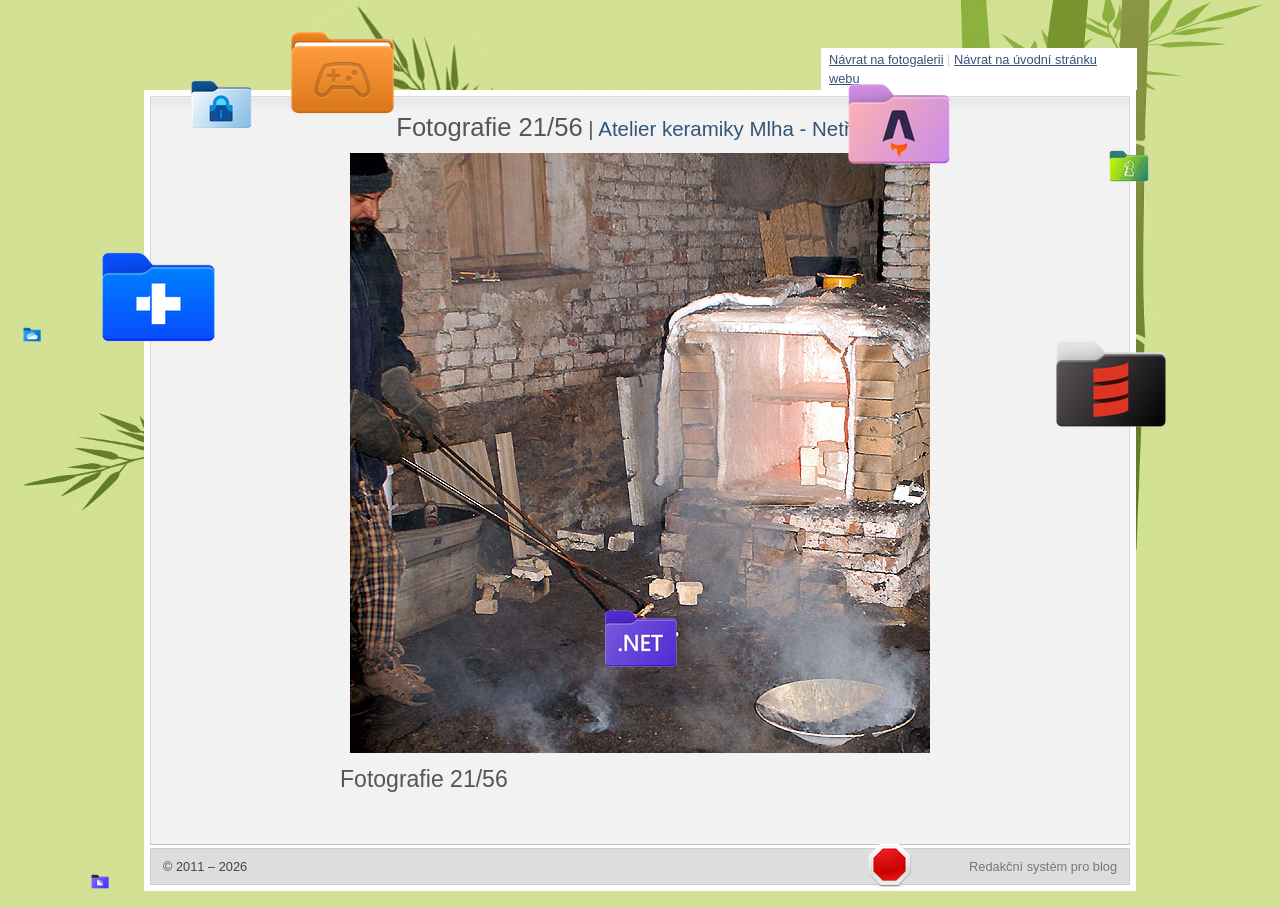  Describe the element at coordinates (342, 72) in the screenshot. I see `open your games folder` at that location.